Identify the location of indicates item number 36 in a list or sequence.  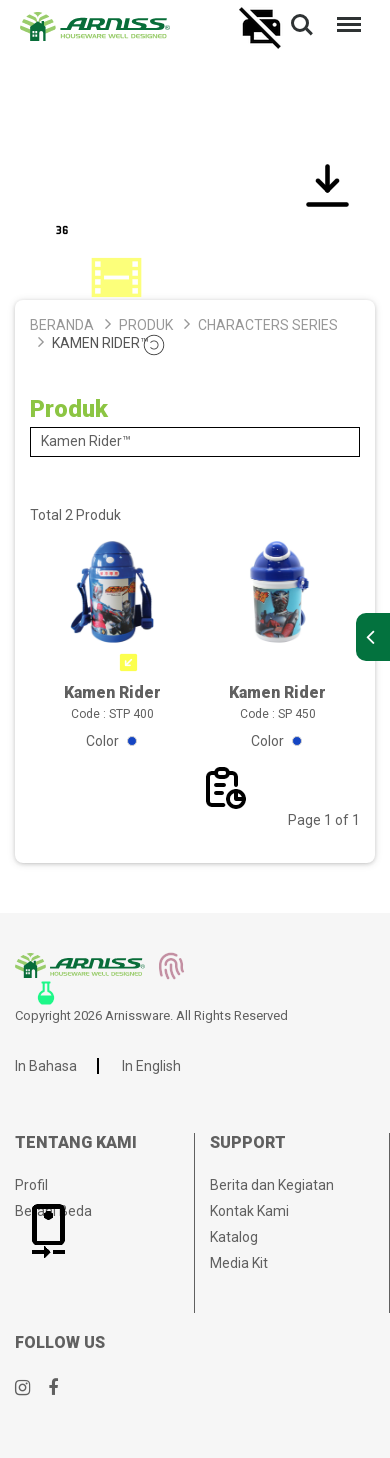
(62, 230).